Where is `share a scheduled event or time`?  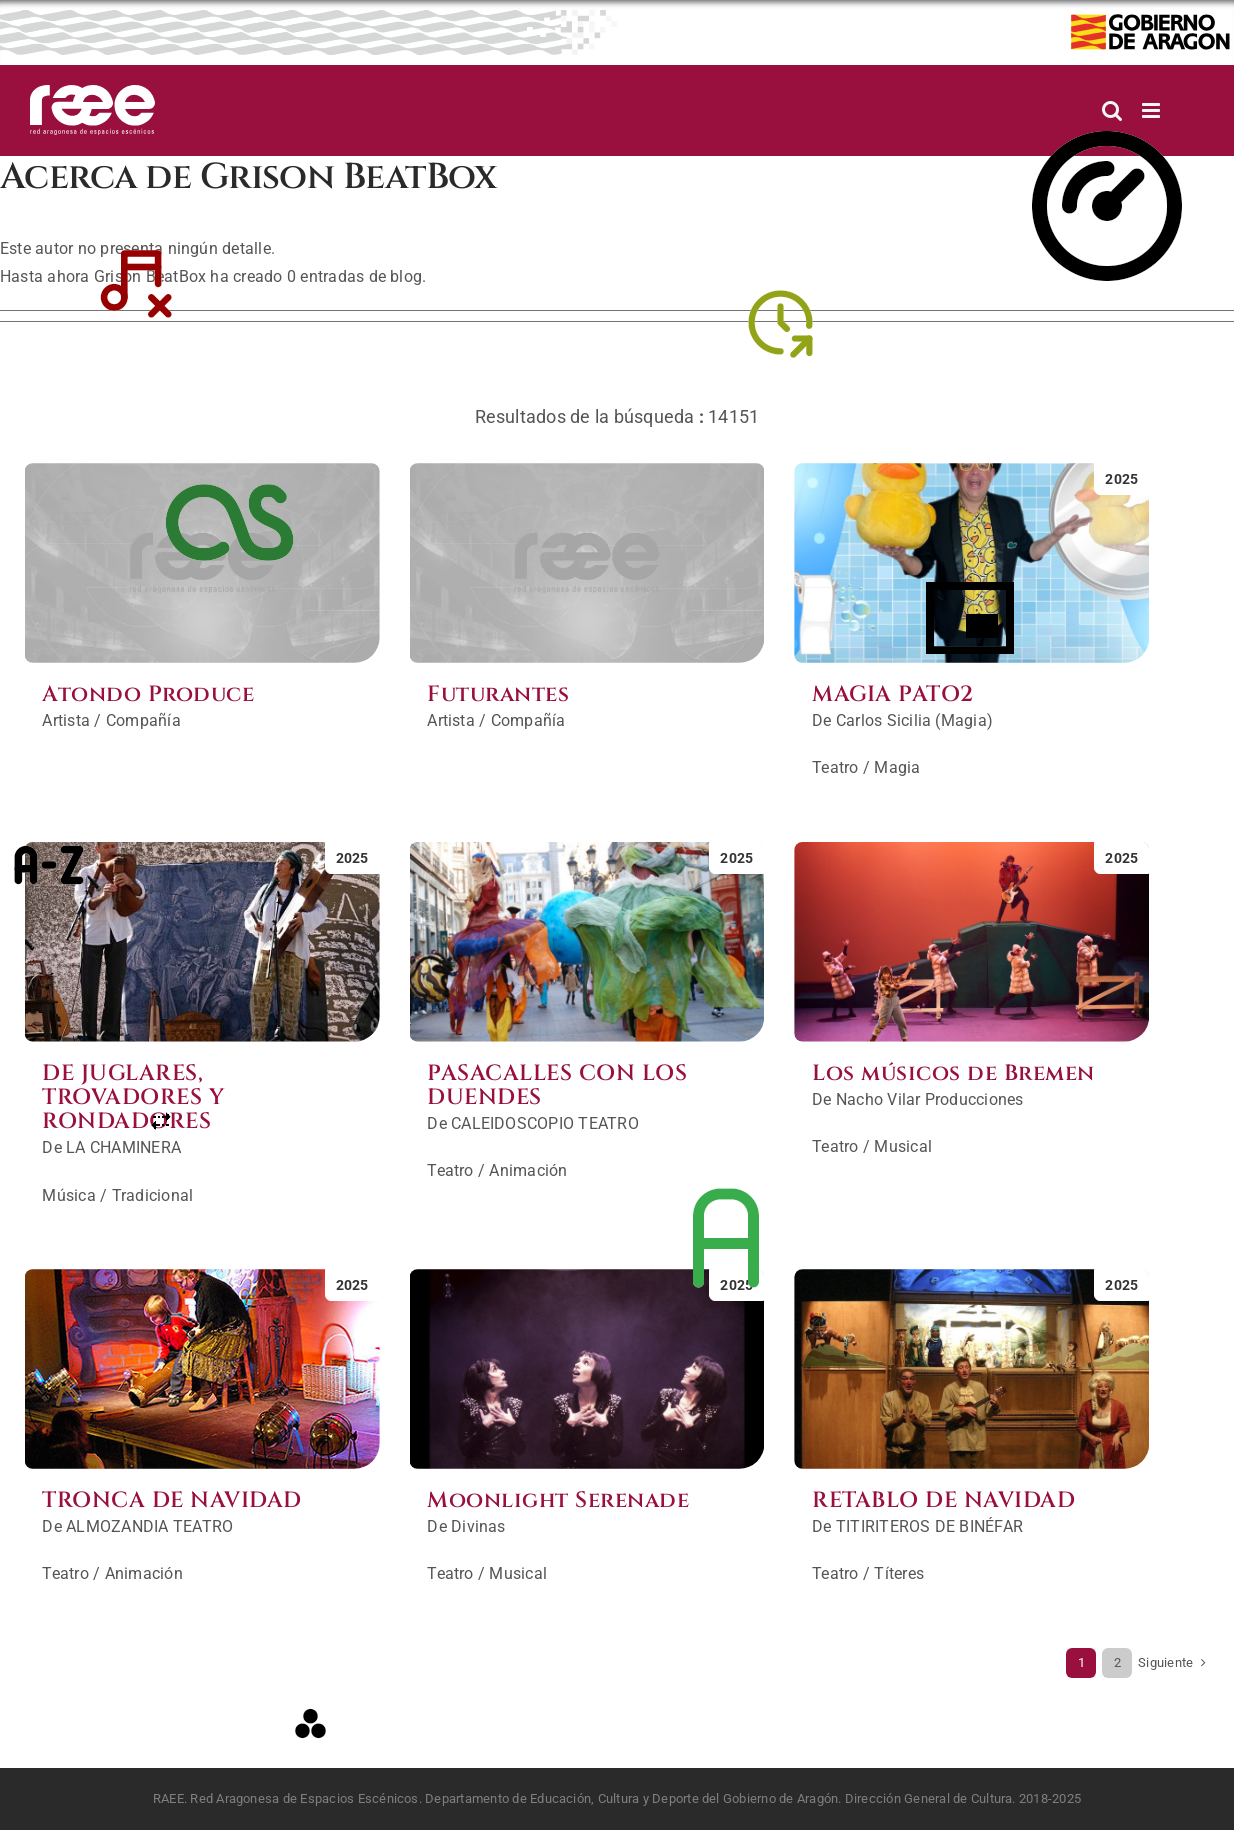
share a scheduled event or time is located at coordinates (780, 322).